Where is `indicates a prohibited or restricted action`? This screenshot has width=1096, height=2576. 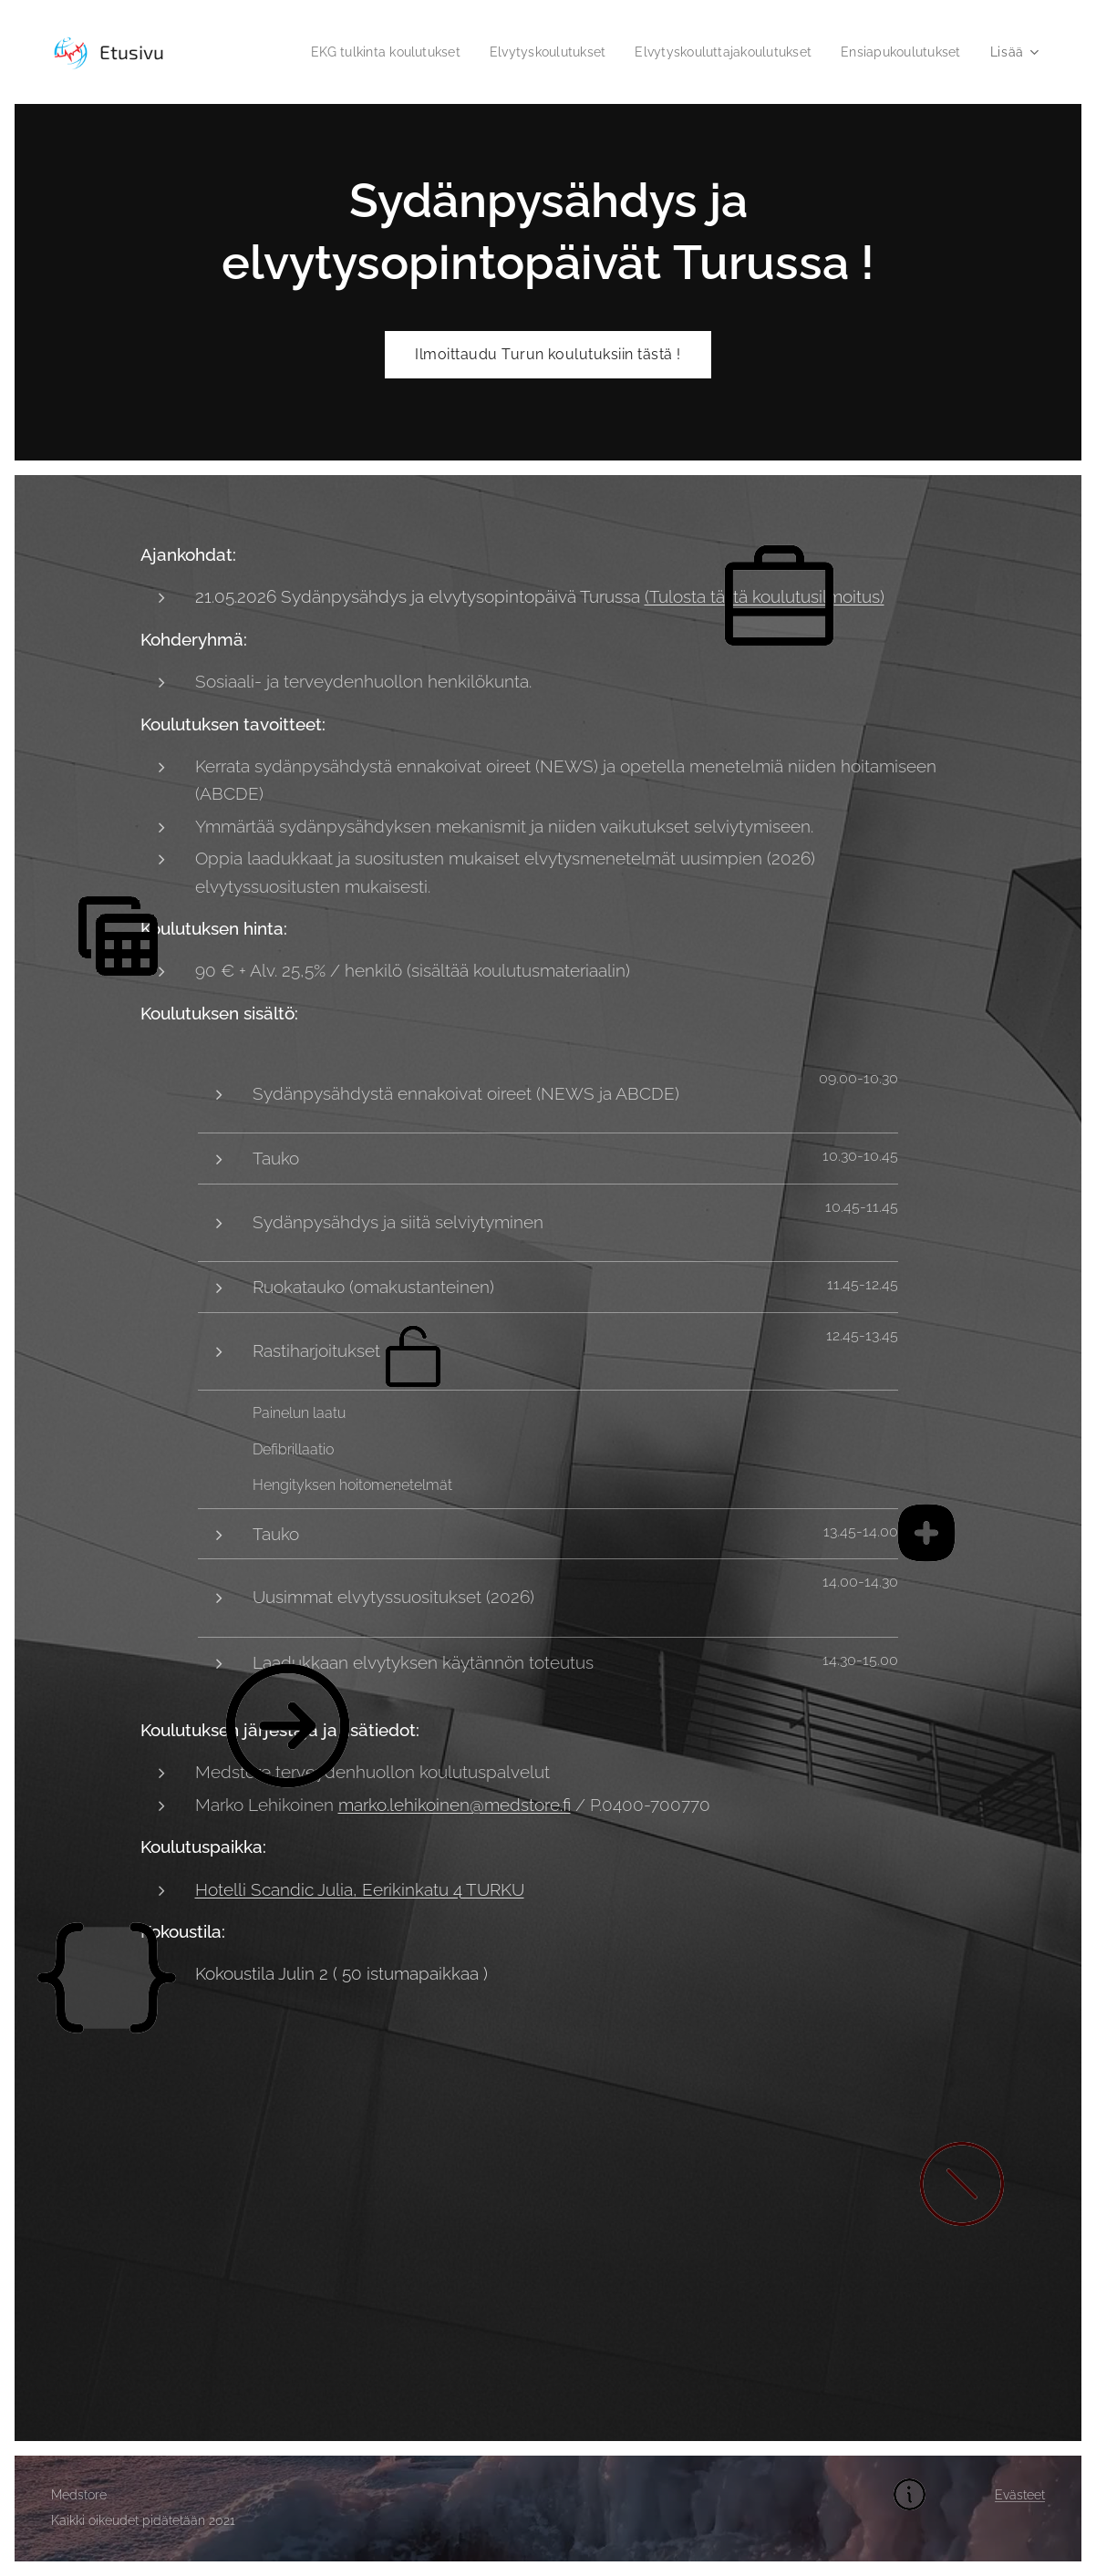 indicates a prohibited or restricted action is located at coordinates (962, 2184).